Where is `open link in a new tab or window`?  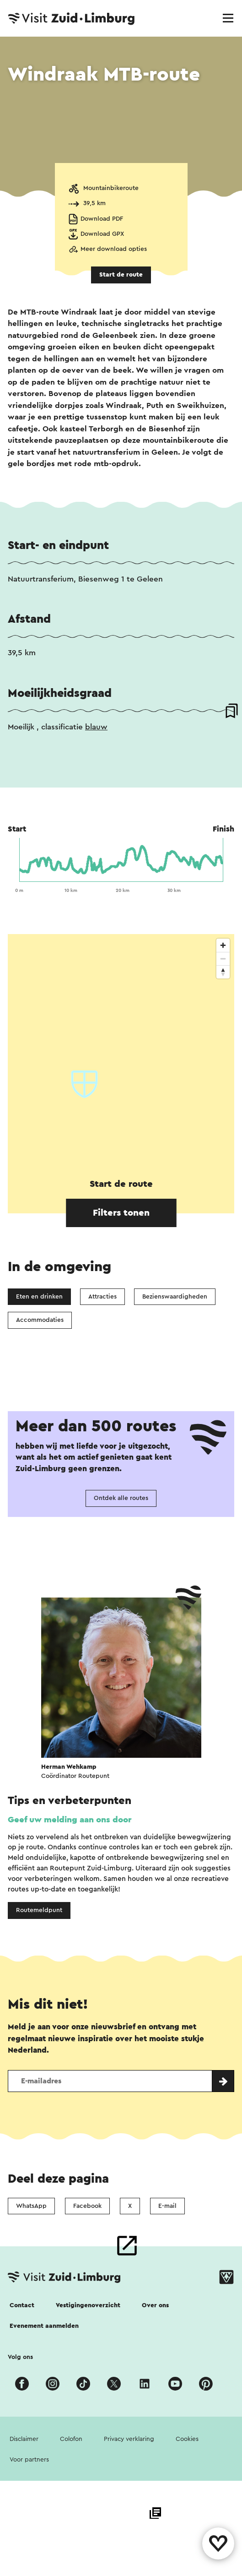
open link in a new tab or window is located at coordinates (127, 2245).